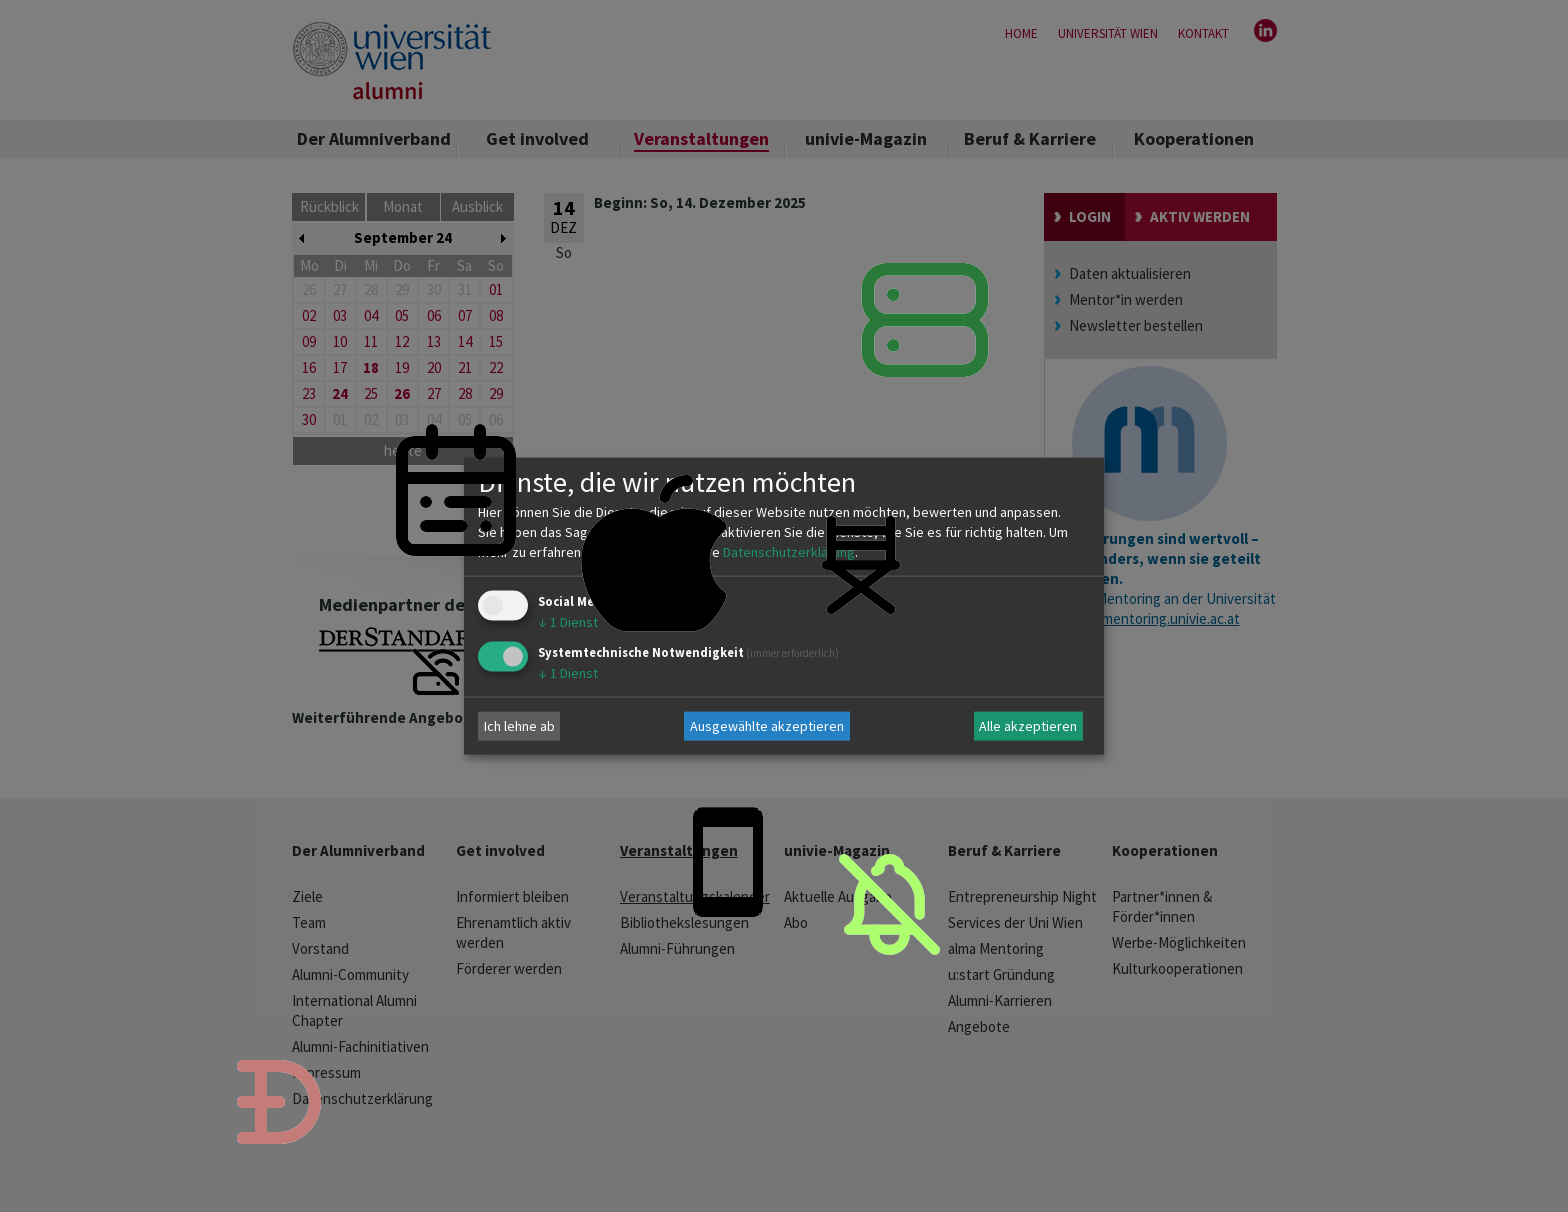  Describe the element at coordinates (279, 1102) in the screenshot. I see `view dogecoin balance or wallet` at that location.